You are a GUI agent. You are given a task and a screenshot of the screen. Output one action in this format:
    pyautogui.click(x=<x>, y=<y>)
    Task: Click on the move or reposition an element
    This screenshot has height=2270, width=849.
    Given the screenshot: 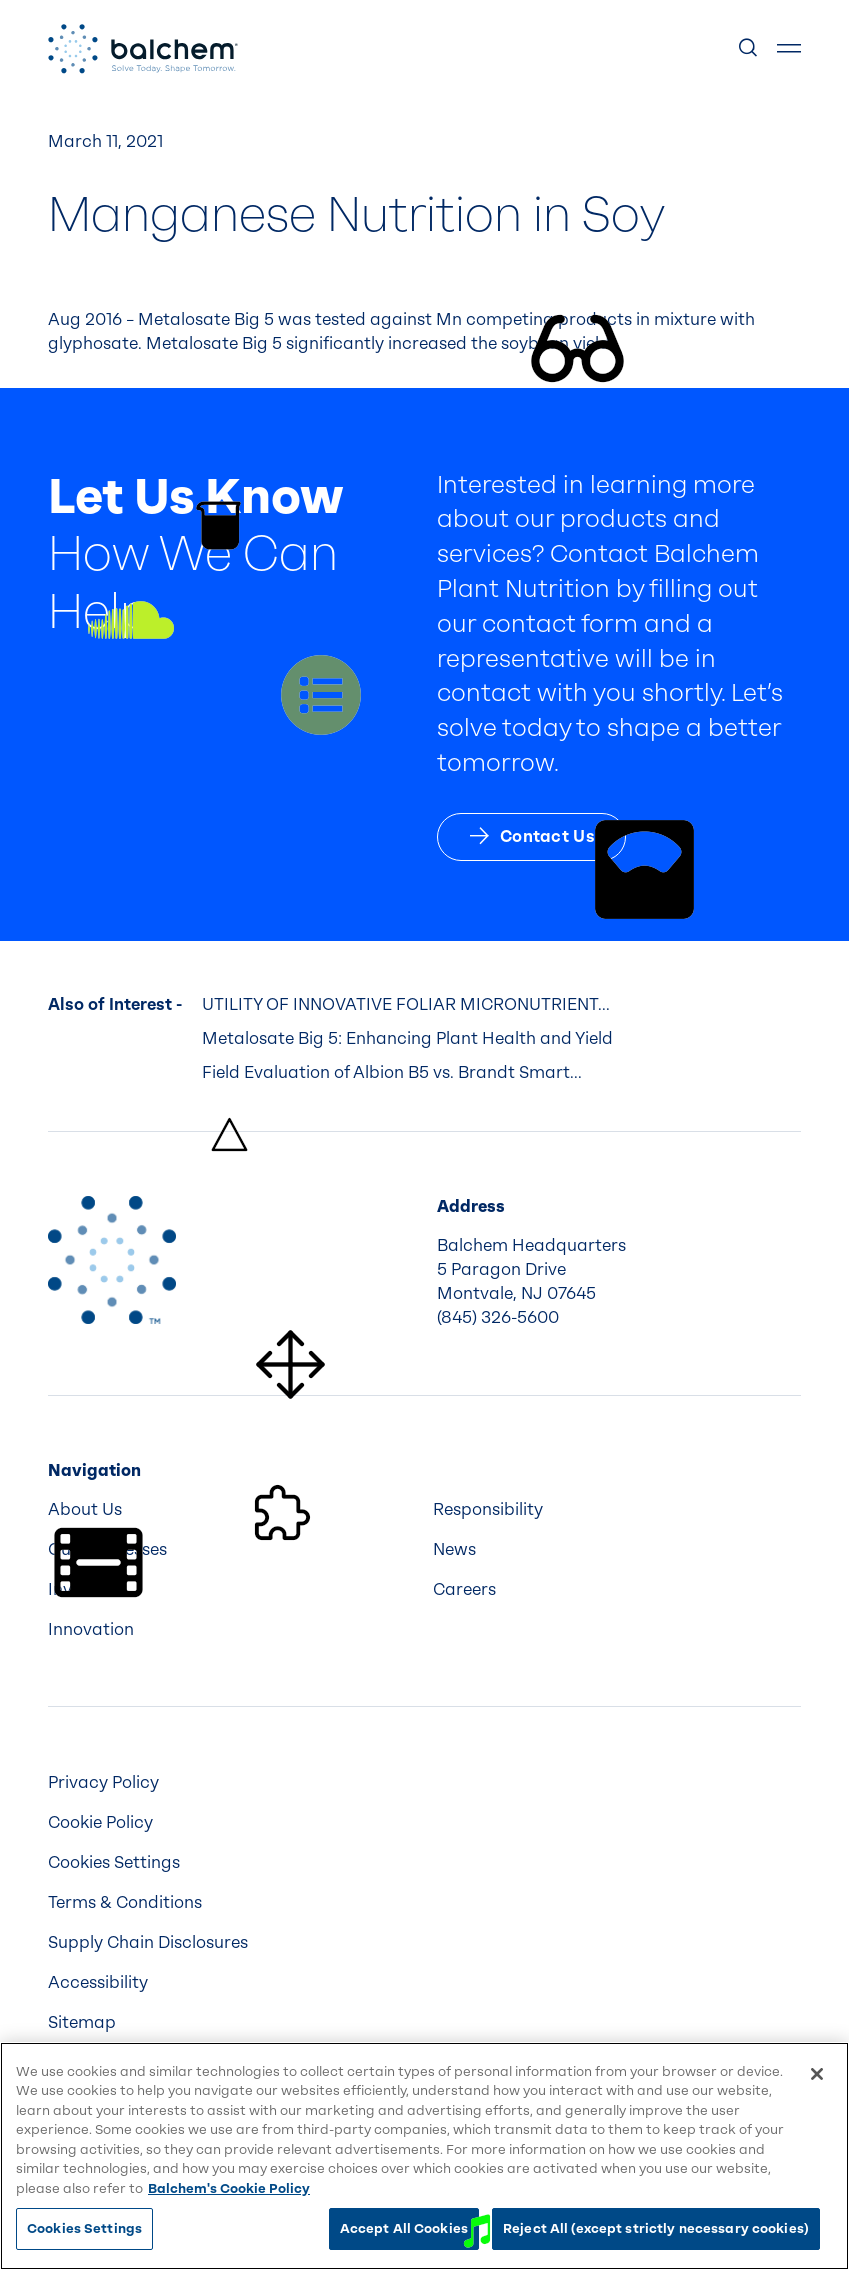 What is the action you would take?
    pyautogui.click(x=290, y=1364)
    